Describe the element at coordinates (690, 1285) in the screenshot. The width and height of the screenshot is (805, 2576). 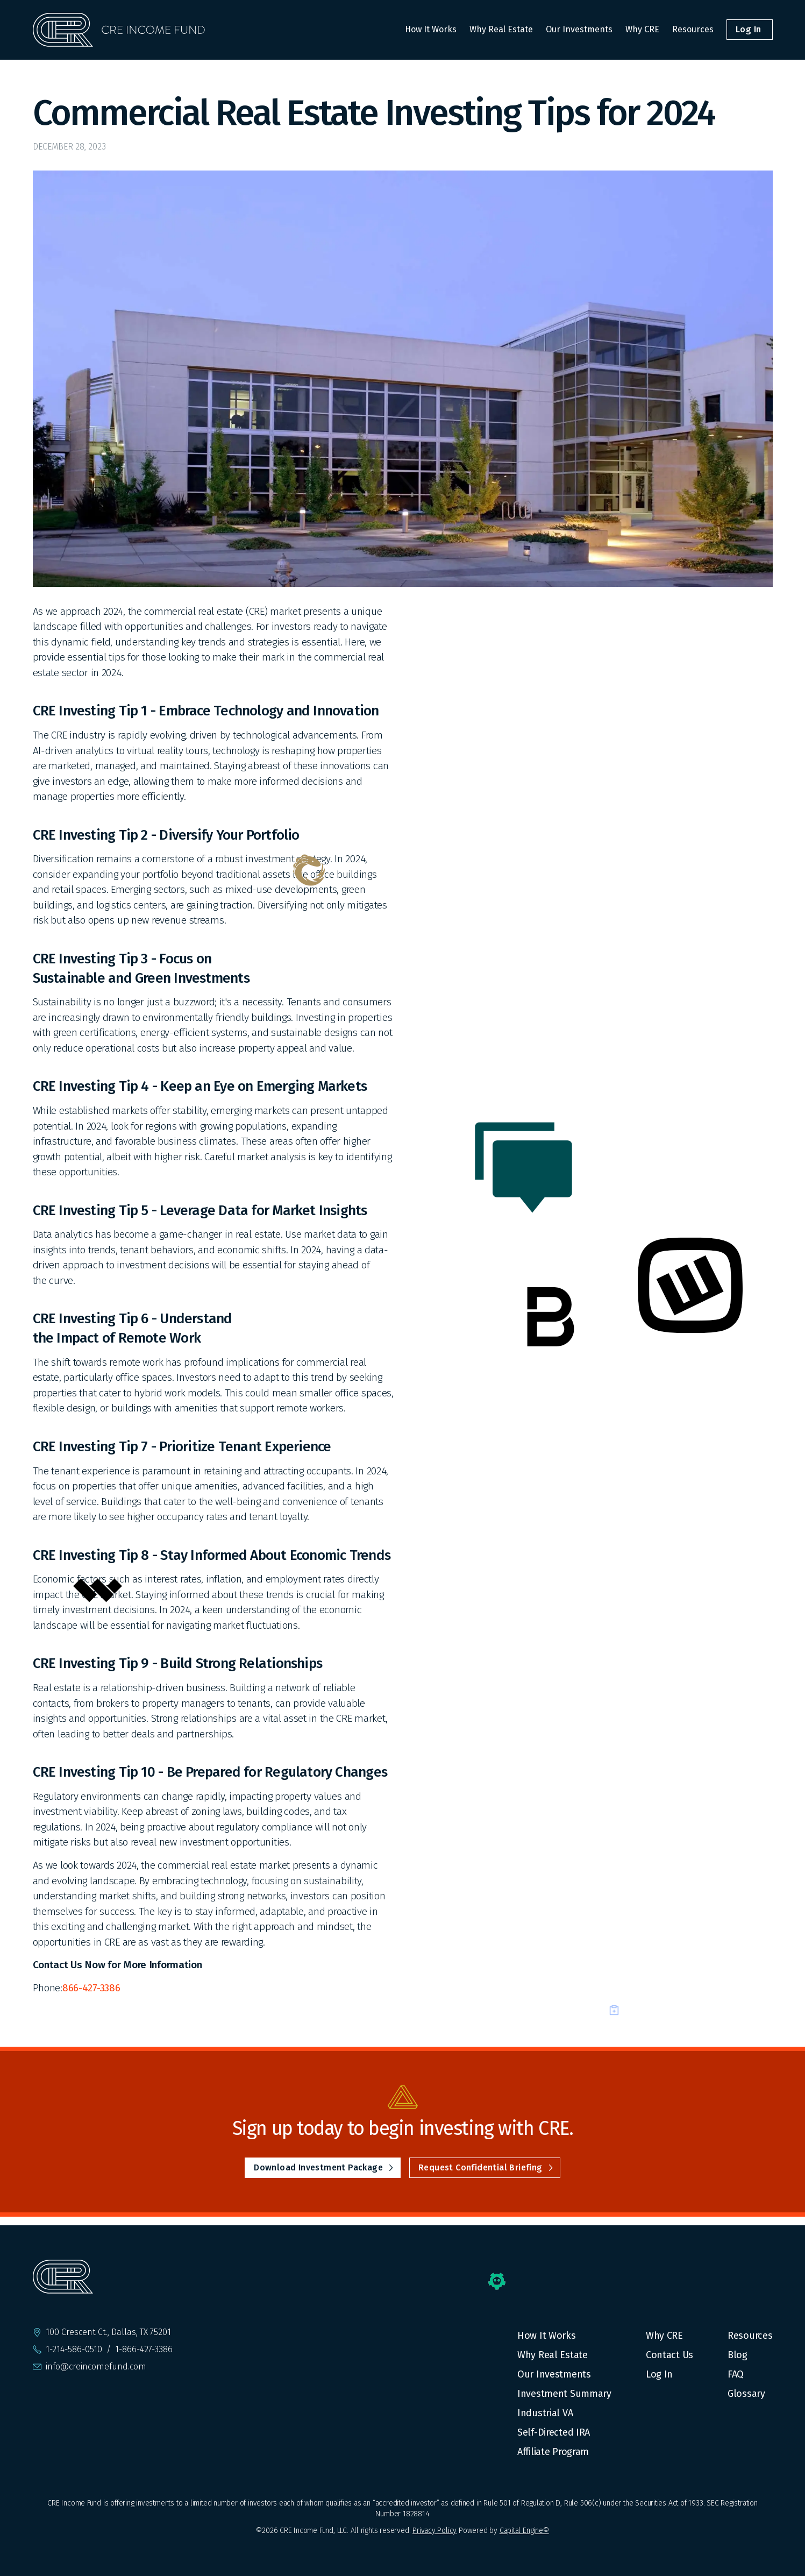
I see `open the Wykop app` at that location.